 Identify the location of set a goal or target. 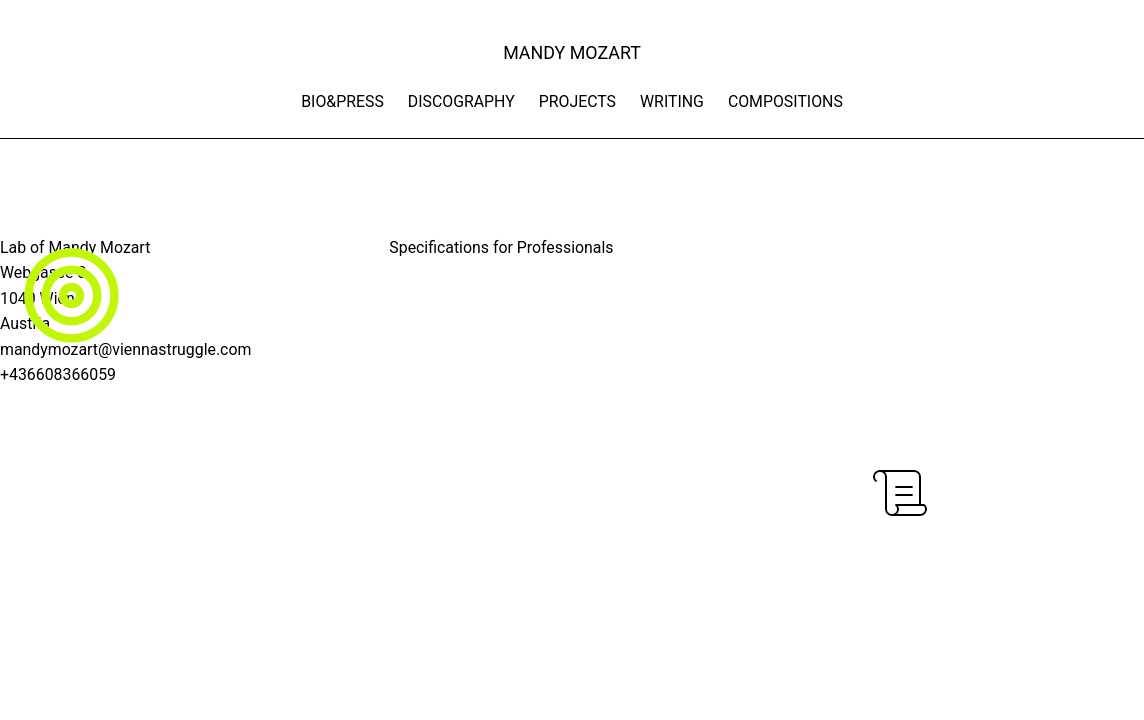
(71, 295).